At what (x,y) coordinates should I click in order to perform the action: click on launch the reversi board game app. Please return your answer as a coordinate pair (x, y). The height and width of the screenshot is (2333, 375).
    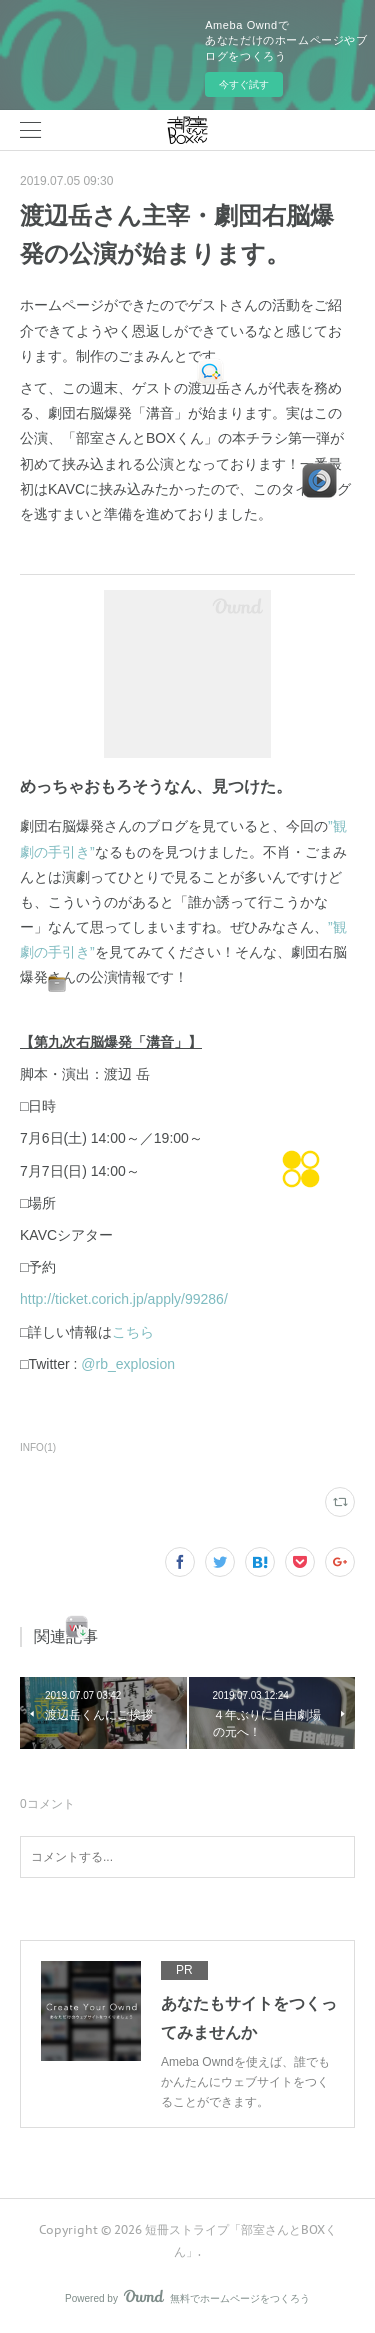
    Looking at the image, I should click on (301, 1169).